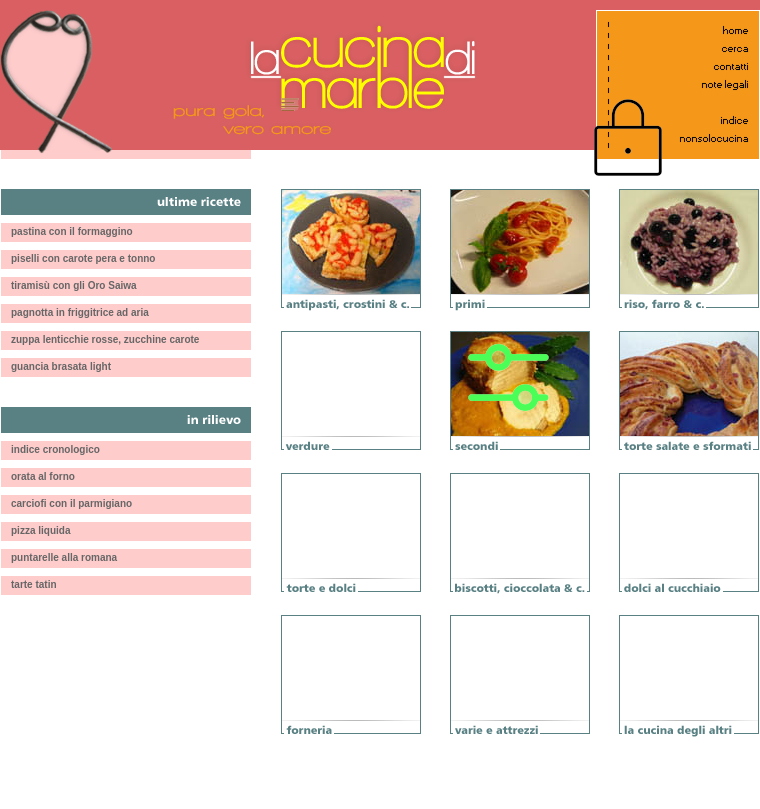 Image resolution: width=760 pixels, height=809 pixels. What do you see at coordinates (508, 377) in the screenshot?
I see `adjust settings or preferences` at bounding box center [508, 377].